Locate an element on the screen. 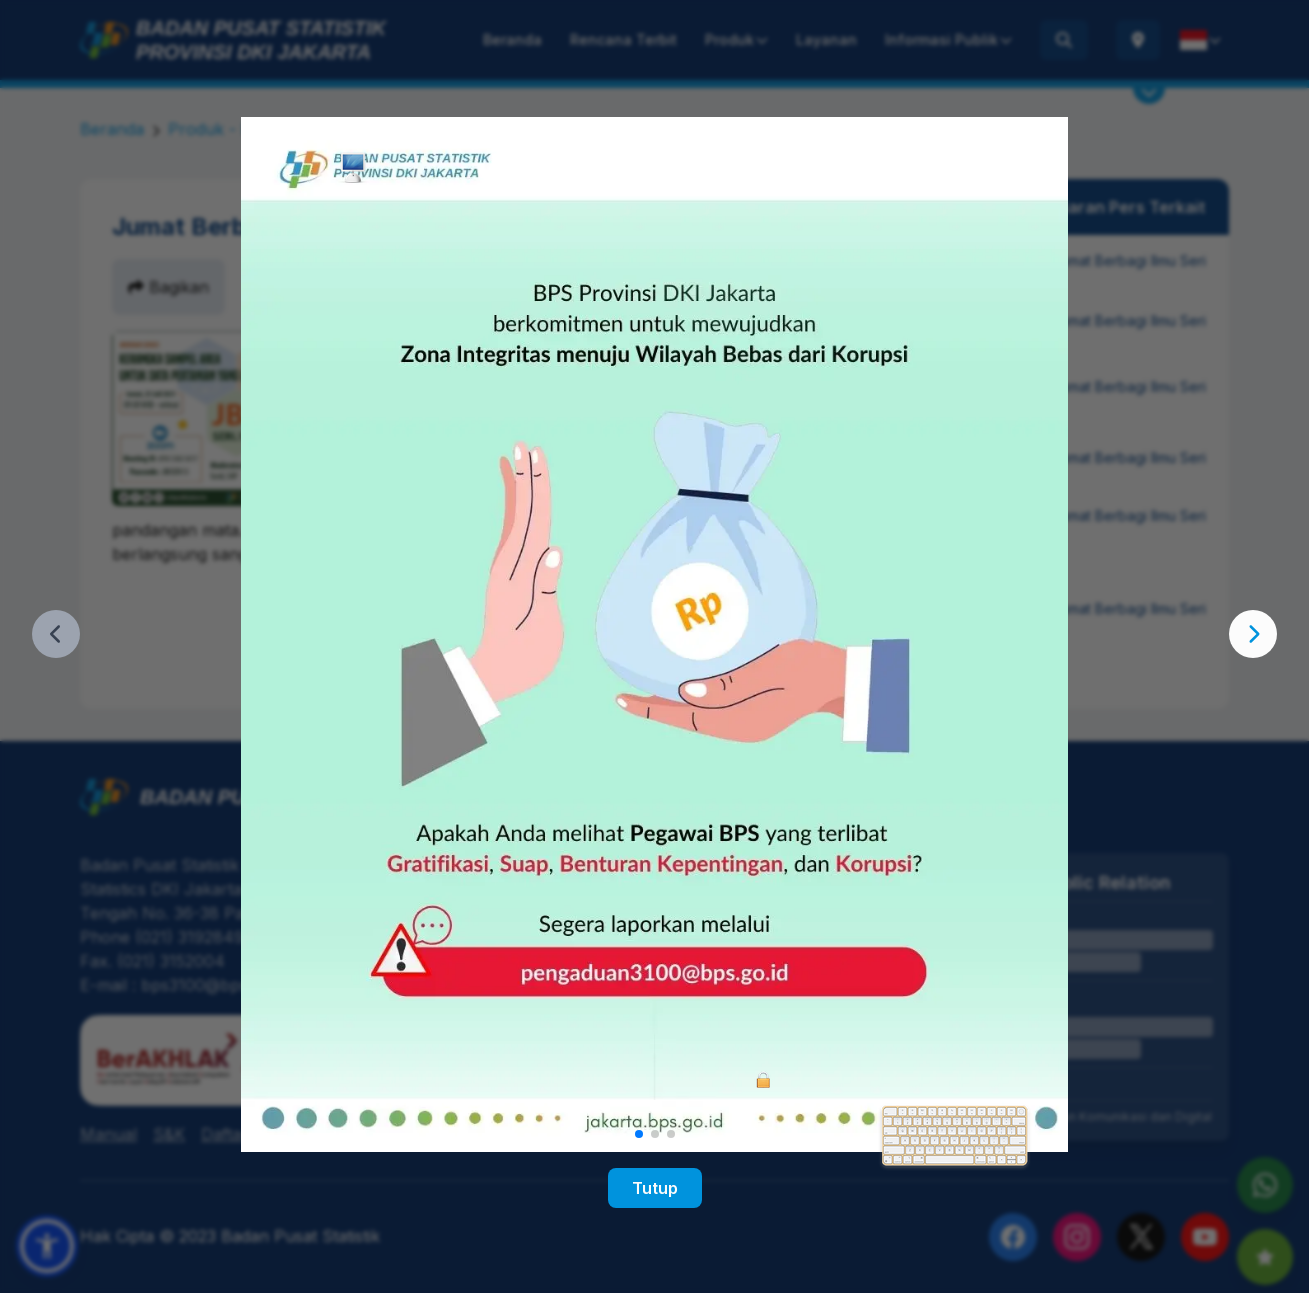 The height and width of the screenshot is (1293, 1309). represents an iMac G4 device in system settings is located at coordinates (353, 166).